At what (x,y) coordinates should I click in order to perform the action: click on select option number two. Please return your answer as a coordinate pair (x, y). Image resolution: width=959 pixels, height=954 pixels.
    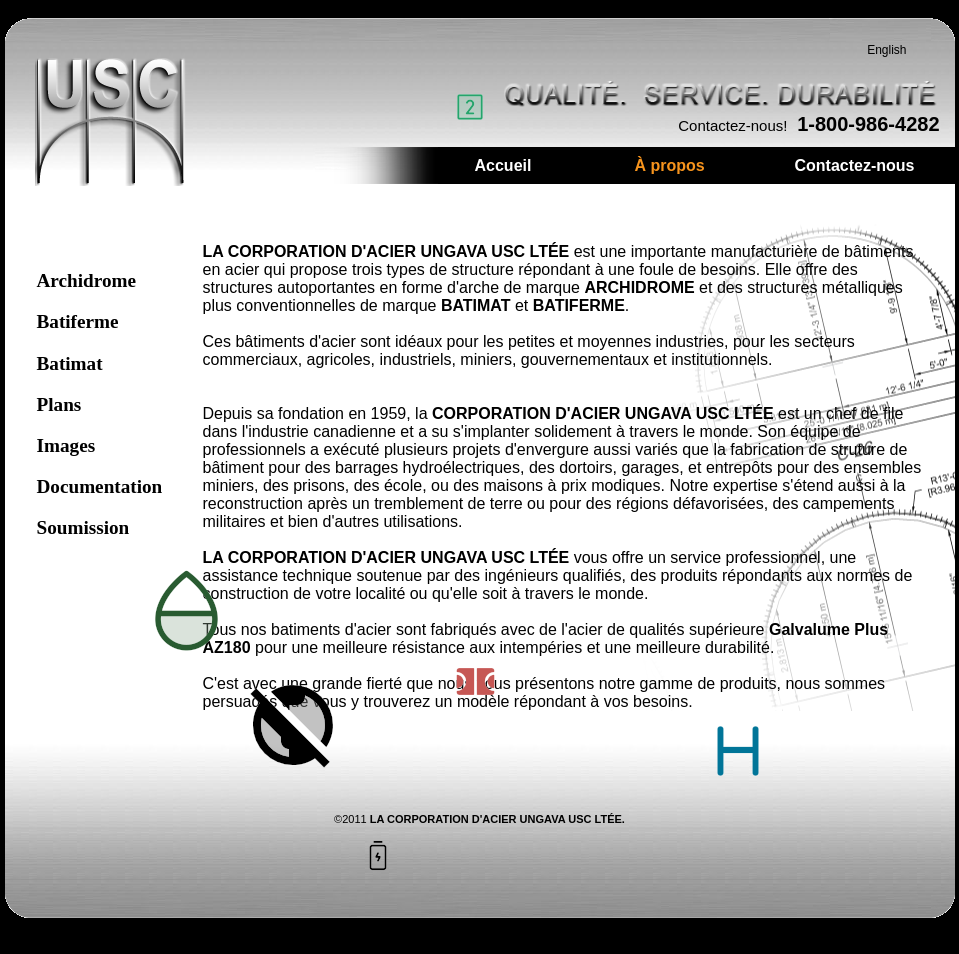
    Looking at the image, I should click on (470, 107).